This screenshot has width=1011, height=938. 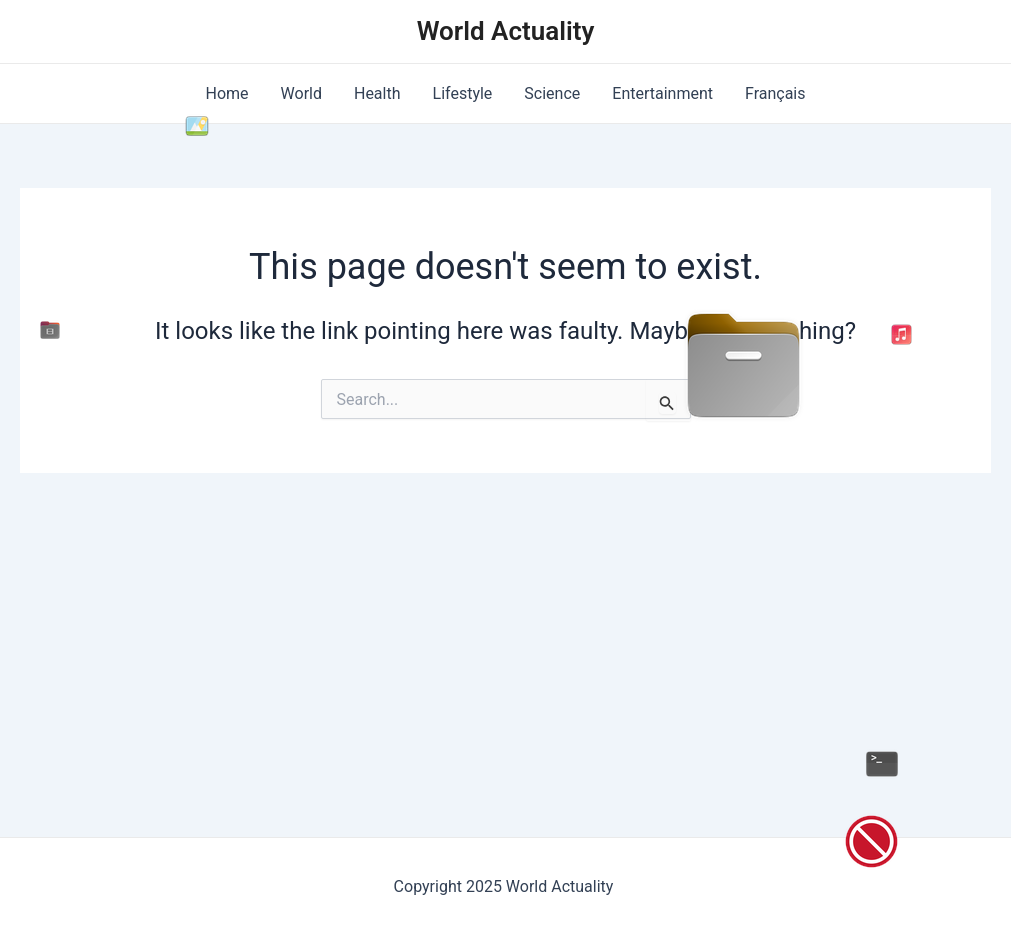 I want to click on open the file manager application, so click(x=743, y=365).